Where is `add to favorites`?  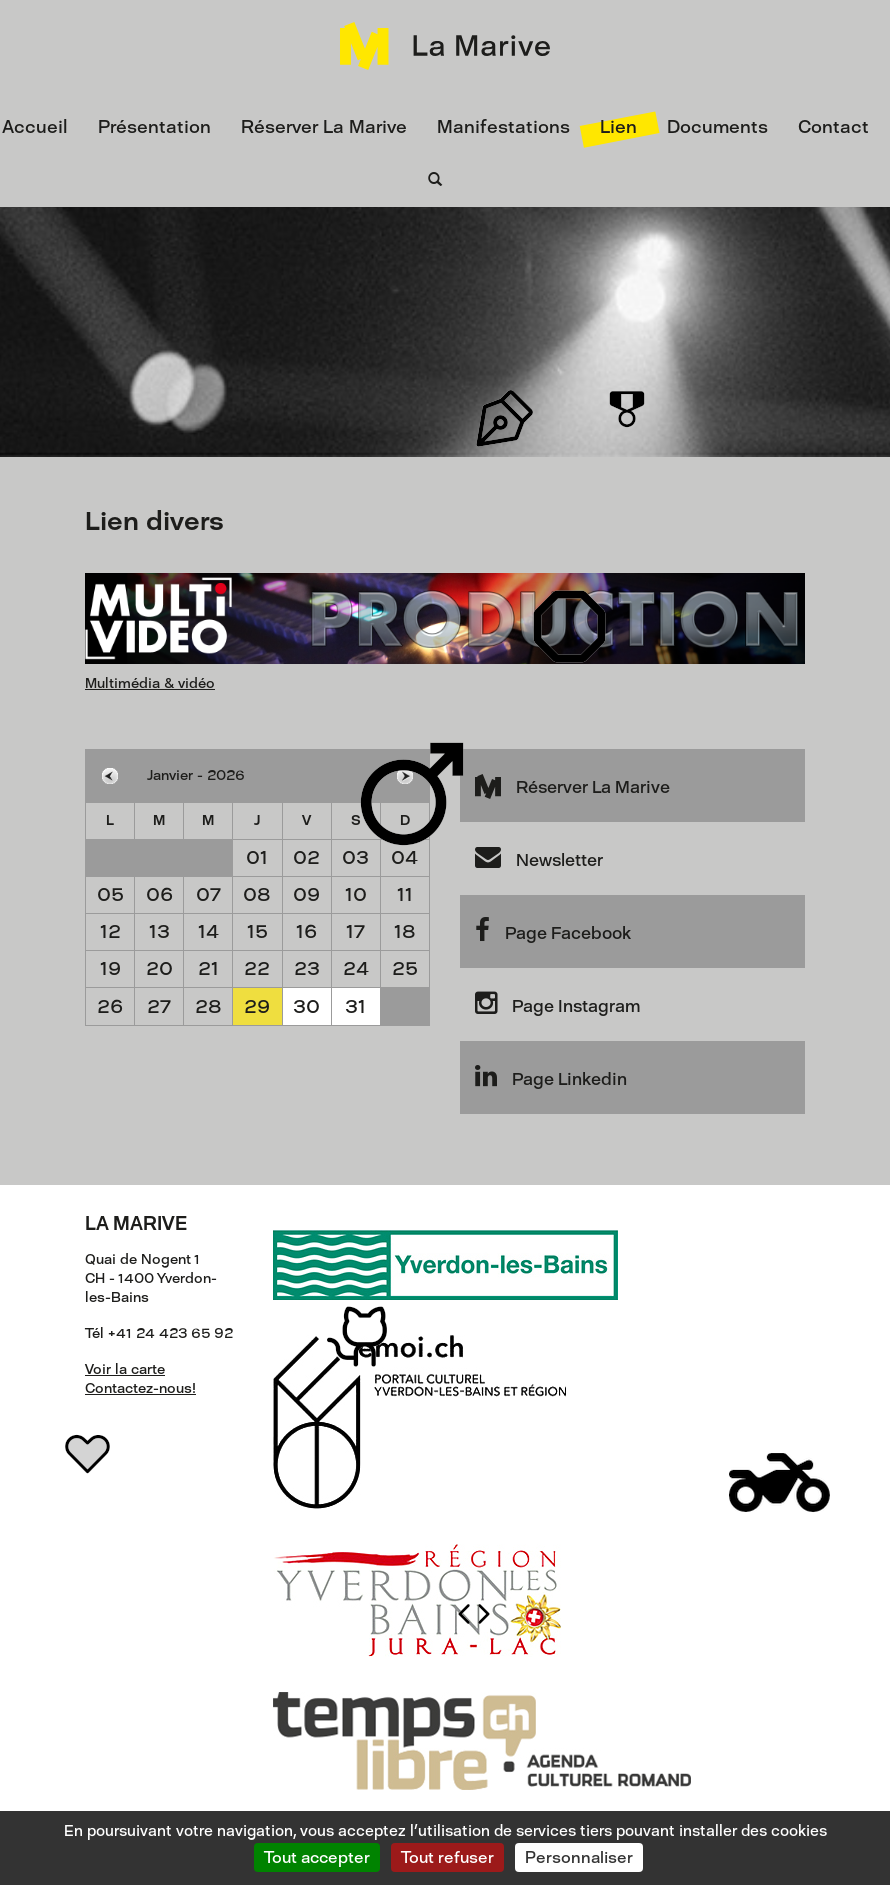 add to favorites is located at coordinates (87, 1452).